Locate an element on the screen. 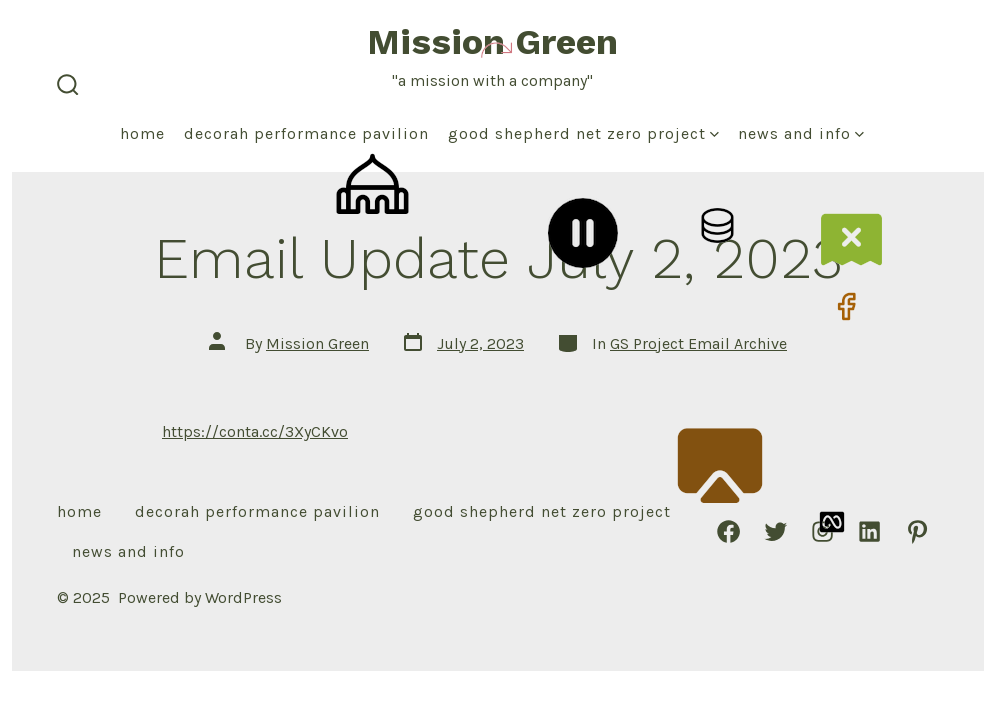 The height and width of the screenshot is (720, 996). redo last action is located at coordinates (496, 49).